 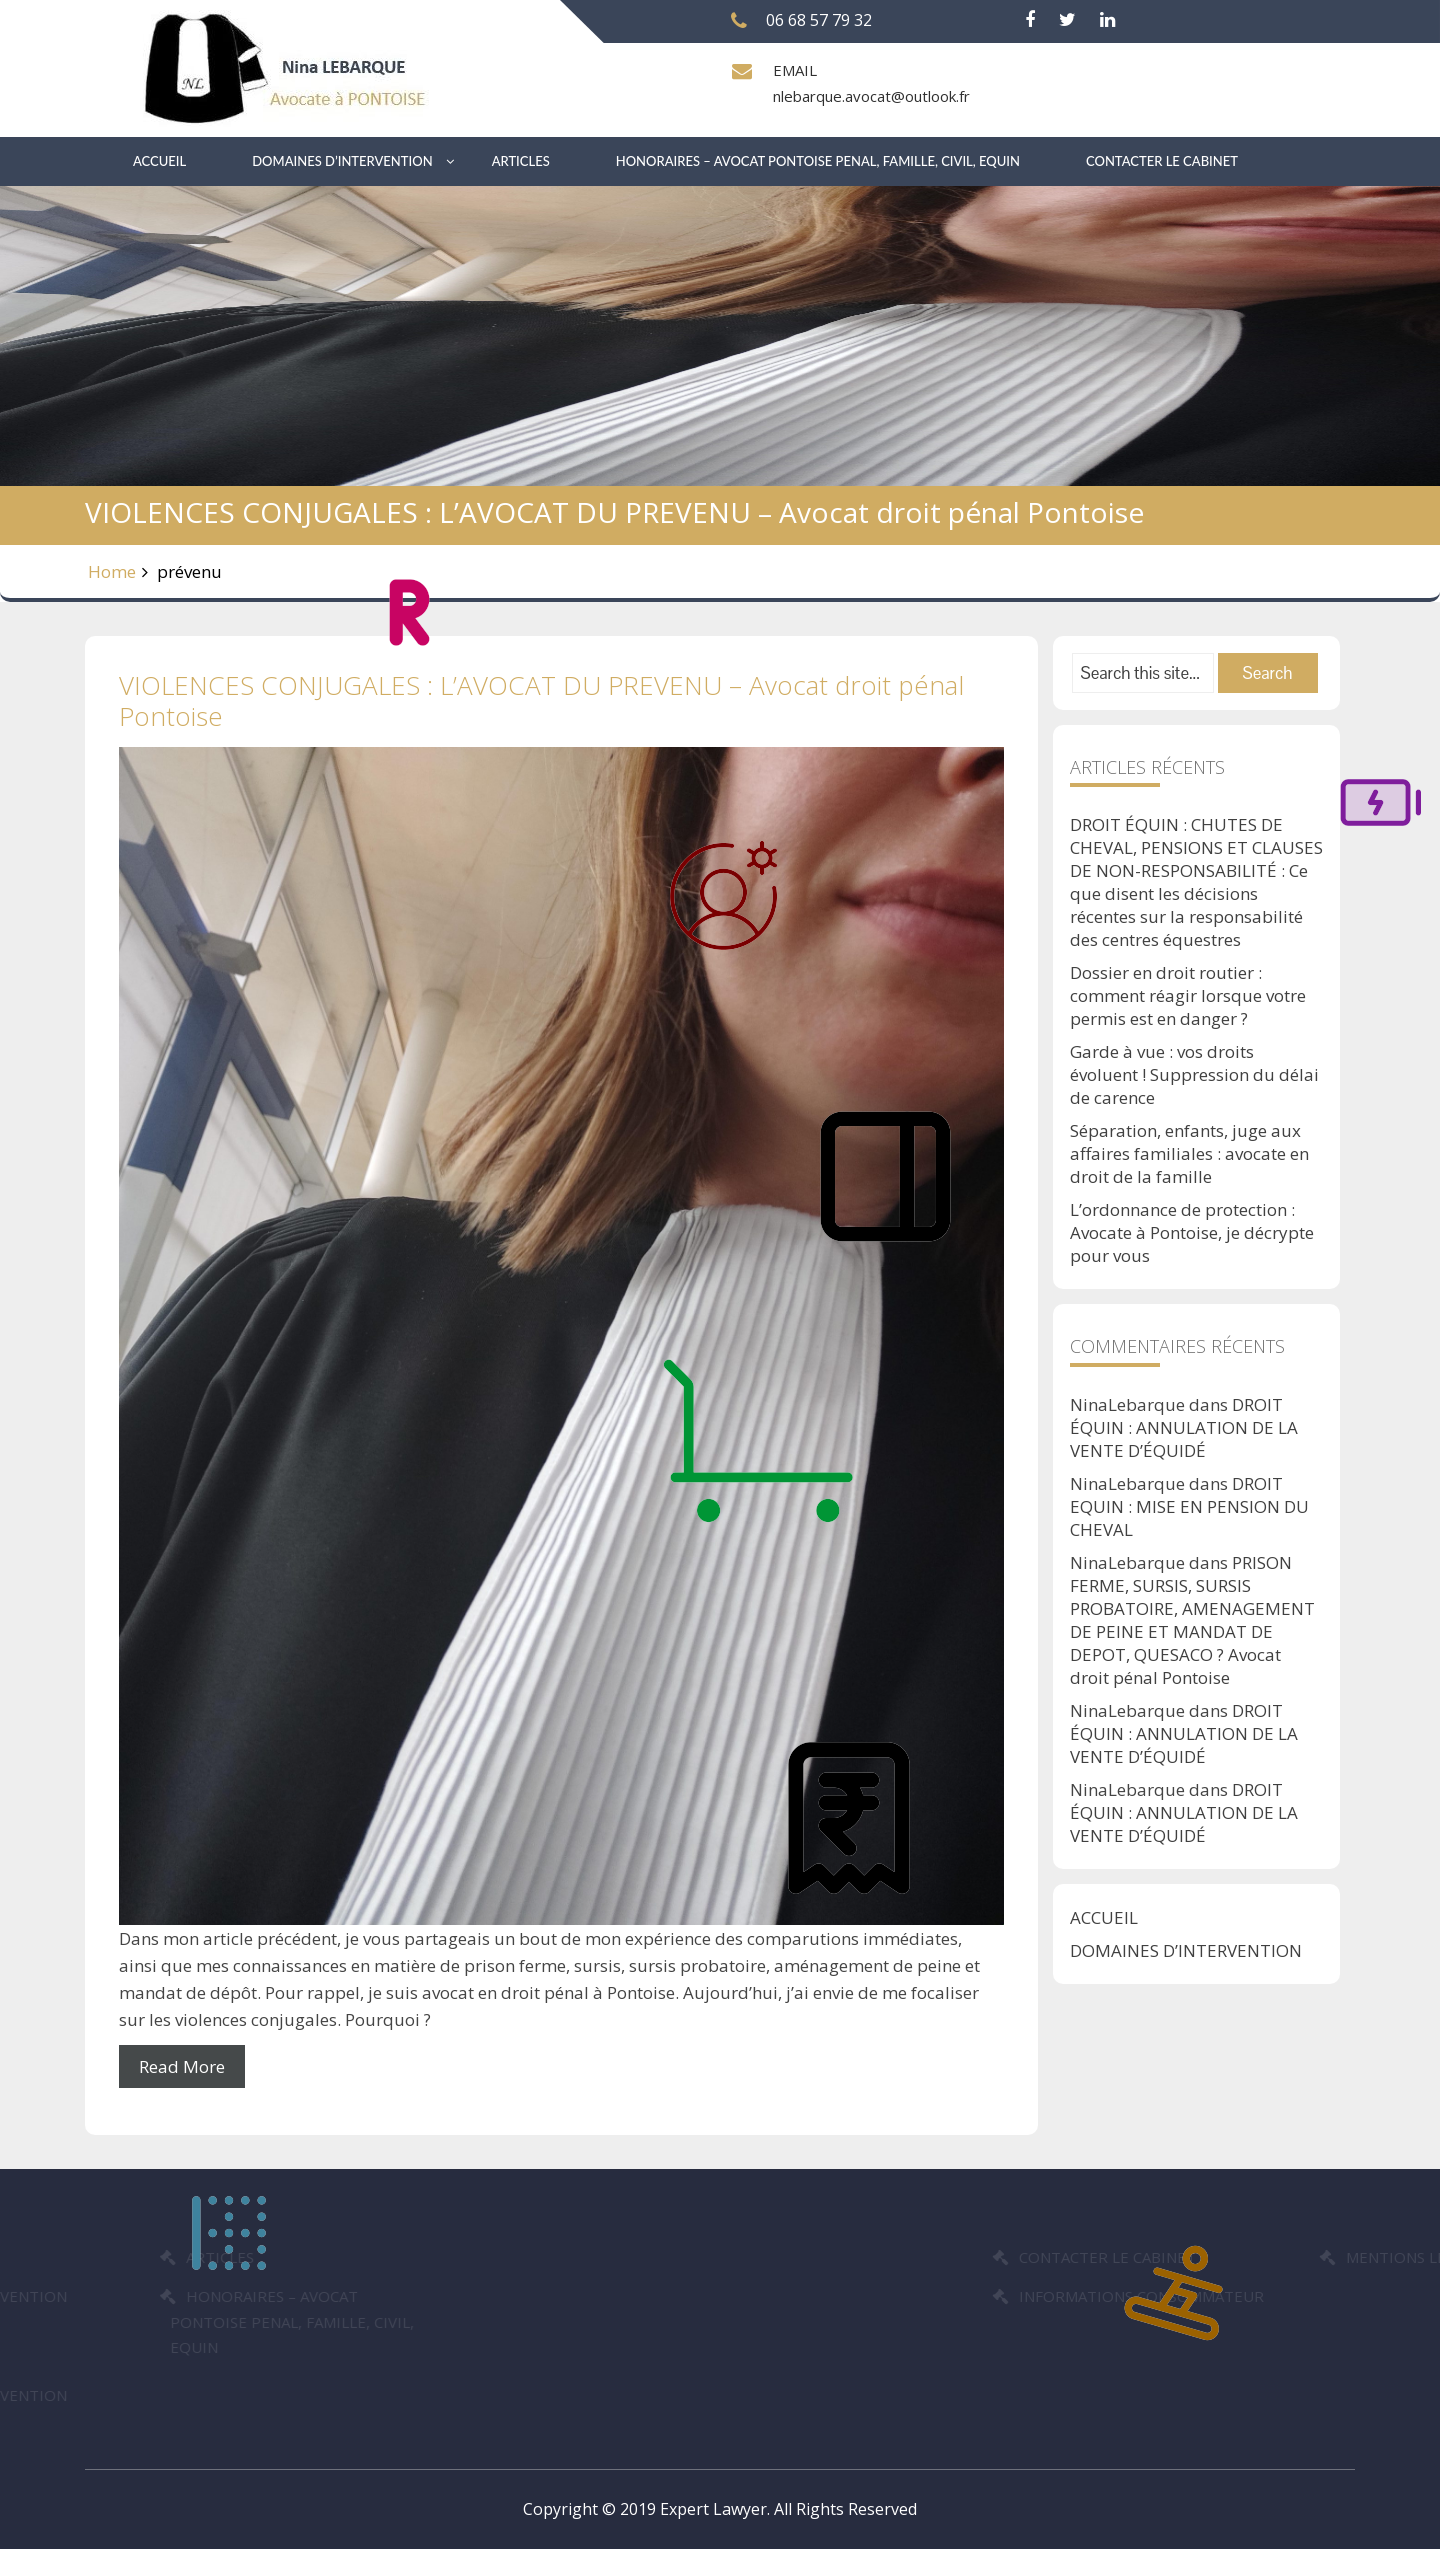 What do you see at coordinates (755, 1431) in the screenshot?
I see `view shopping cart` at bounding box center [755, 1431].